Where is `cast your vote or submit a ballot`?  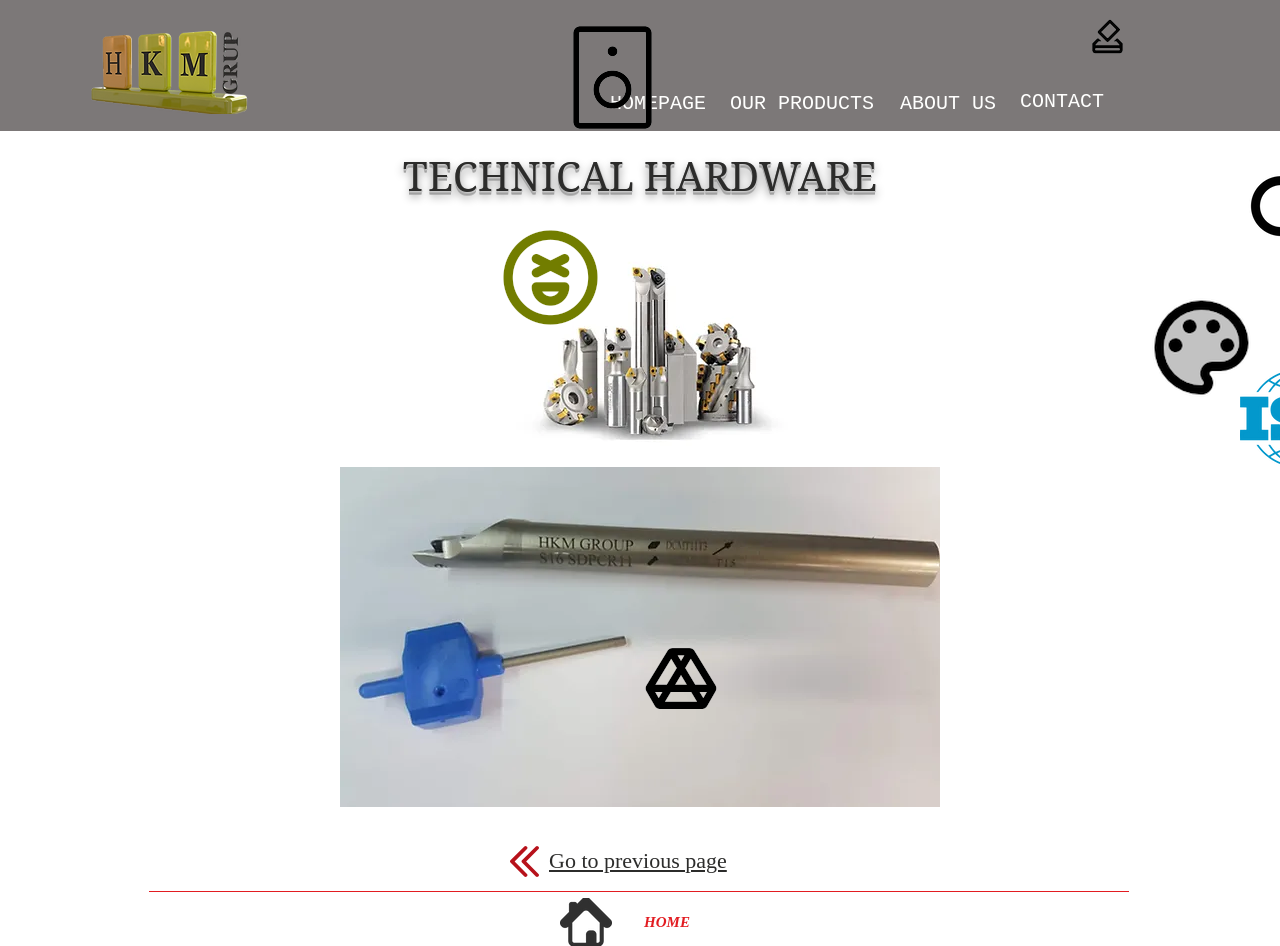 cast your vote or submit a ballot is located at coordinates (1107, 36).